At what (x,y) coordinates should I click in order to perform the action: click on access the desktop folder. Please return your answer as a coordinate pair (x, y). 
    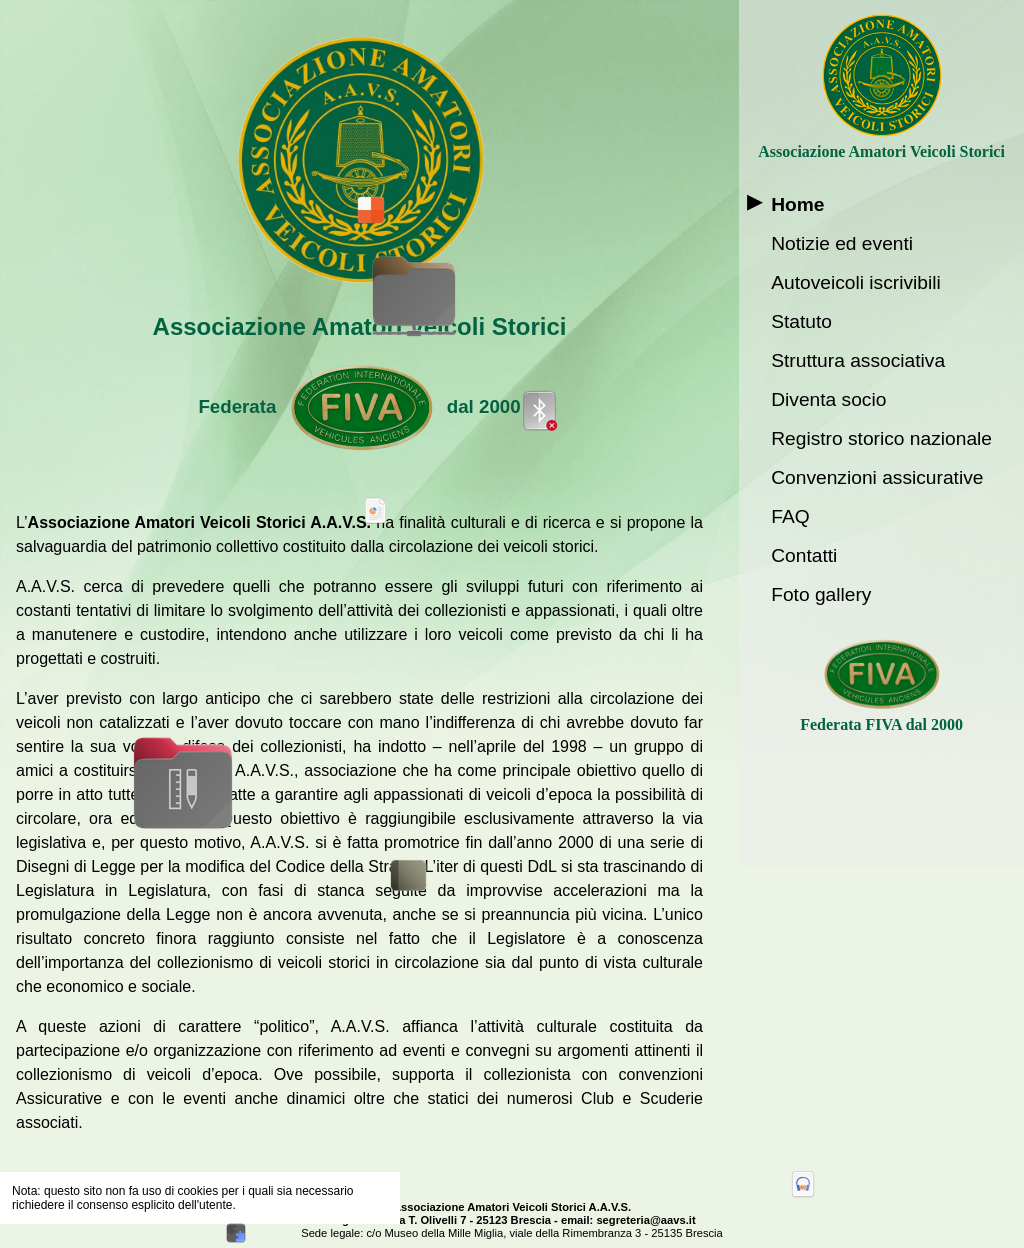
    Looking at the image, I should click on (408, 874).